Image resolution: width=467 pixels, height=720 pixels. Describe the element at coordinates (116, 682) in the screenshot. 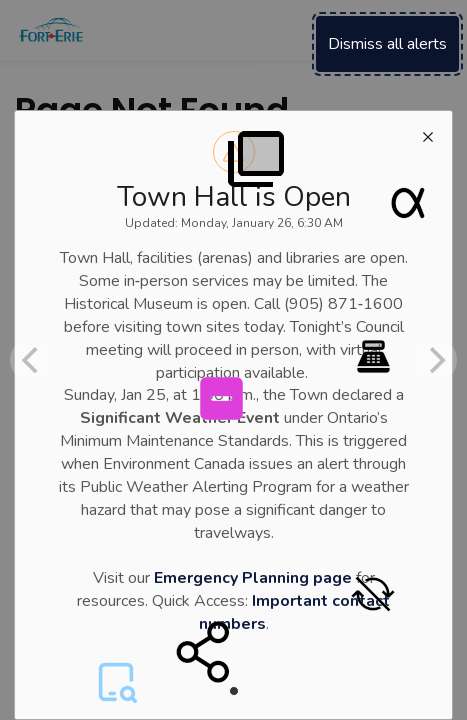

I see `search for content on iPad` at that location.